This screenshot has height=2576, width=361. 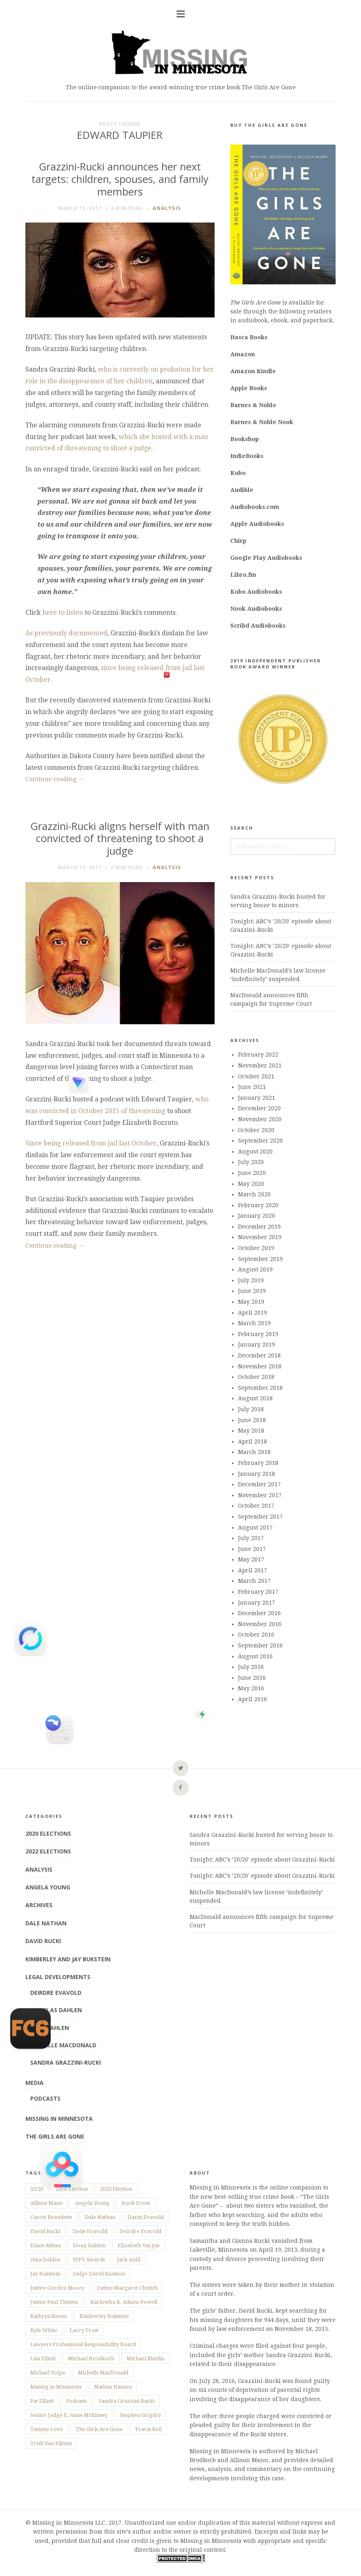 What do you see at coordinates (79, 1083) in the screenshot?
I see `launch ProtonVPN application` at bounding box center [79, 1083].